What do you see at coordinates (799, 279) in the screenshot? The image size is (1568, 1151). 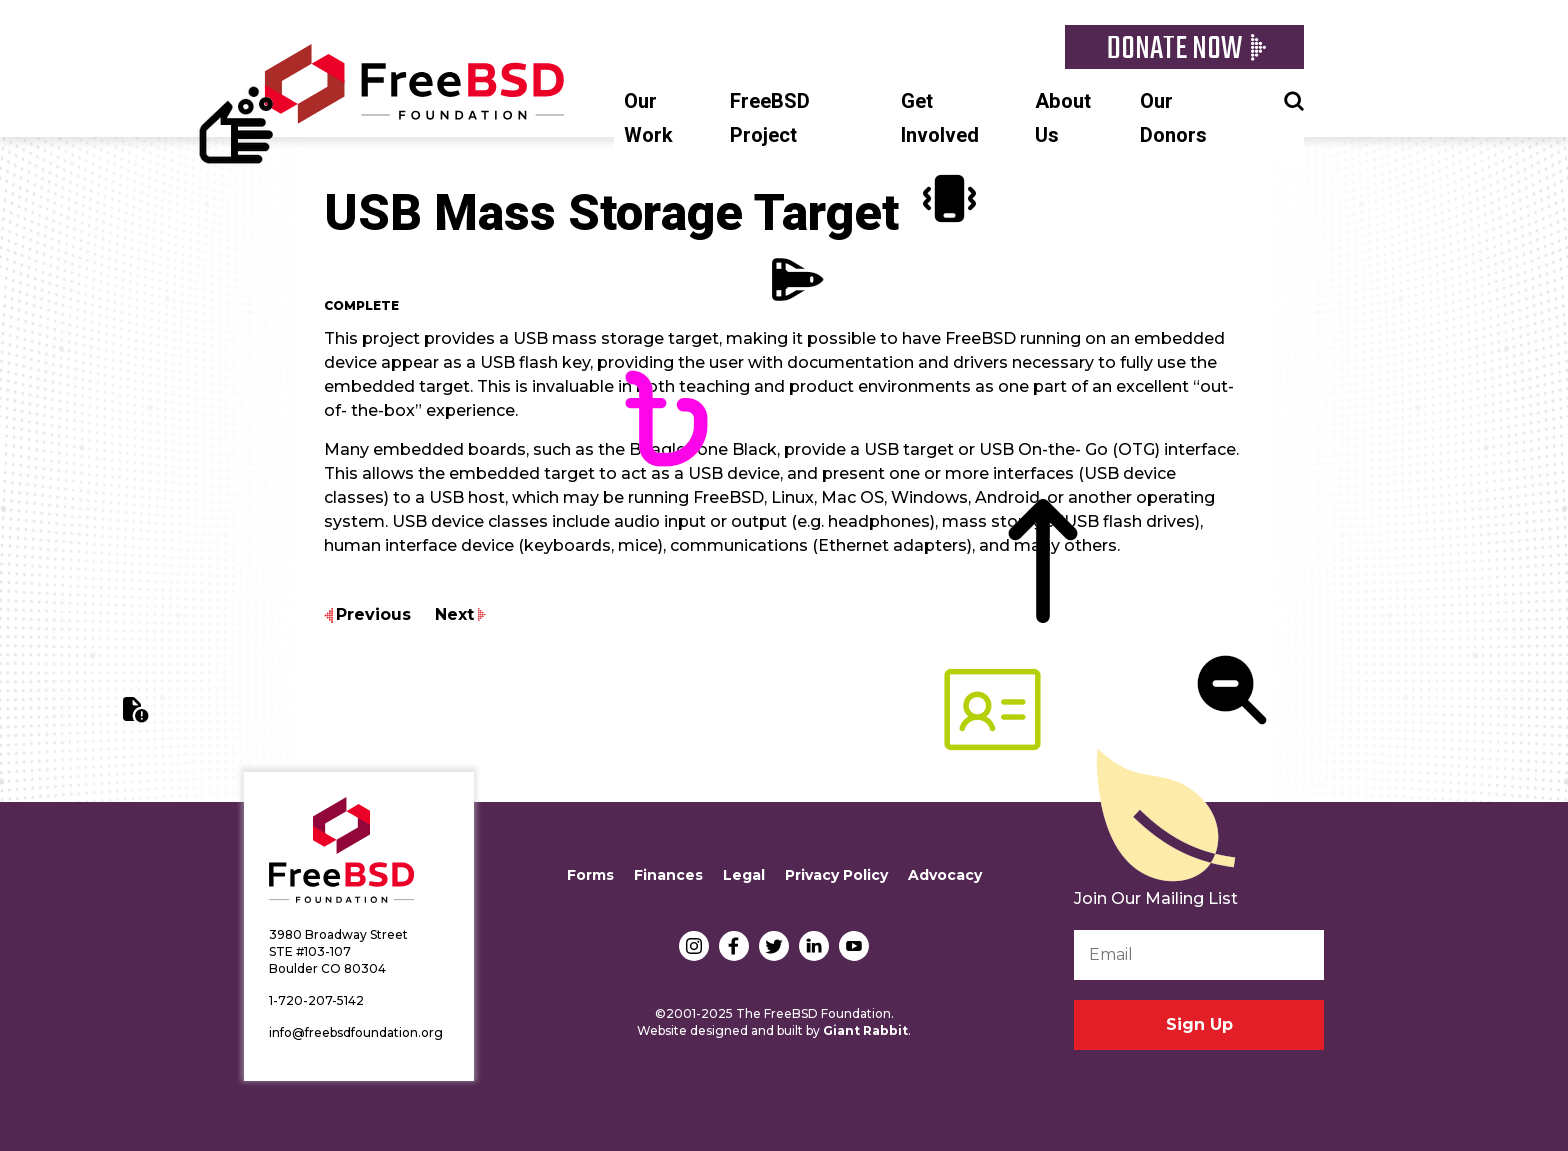 I see `launch or deploy an application` at bounding box center [799, 279].